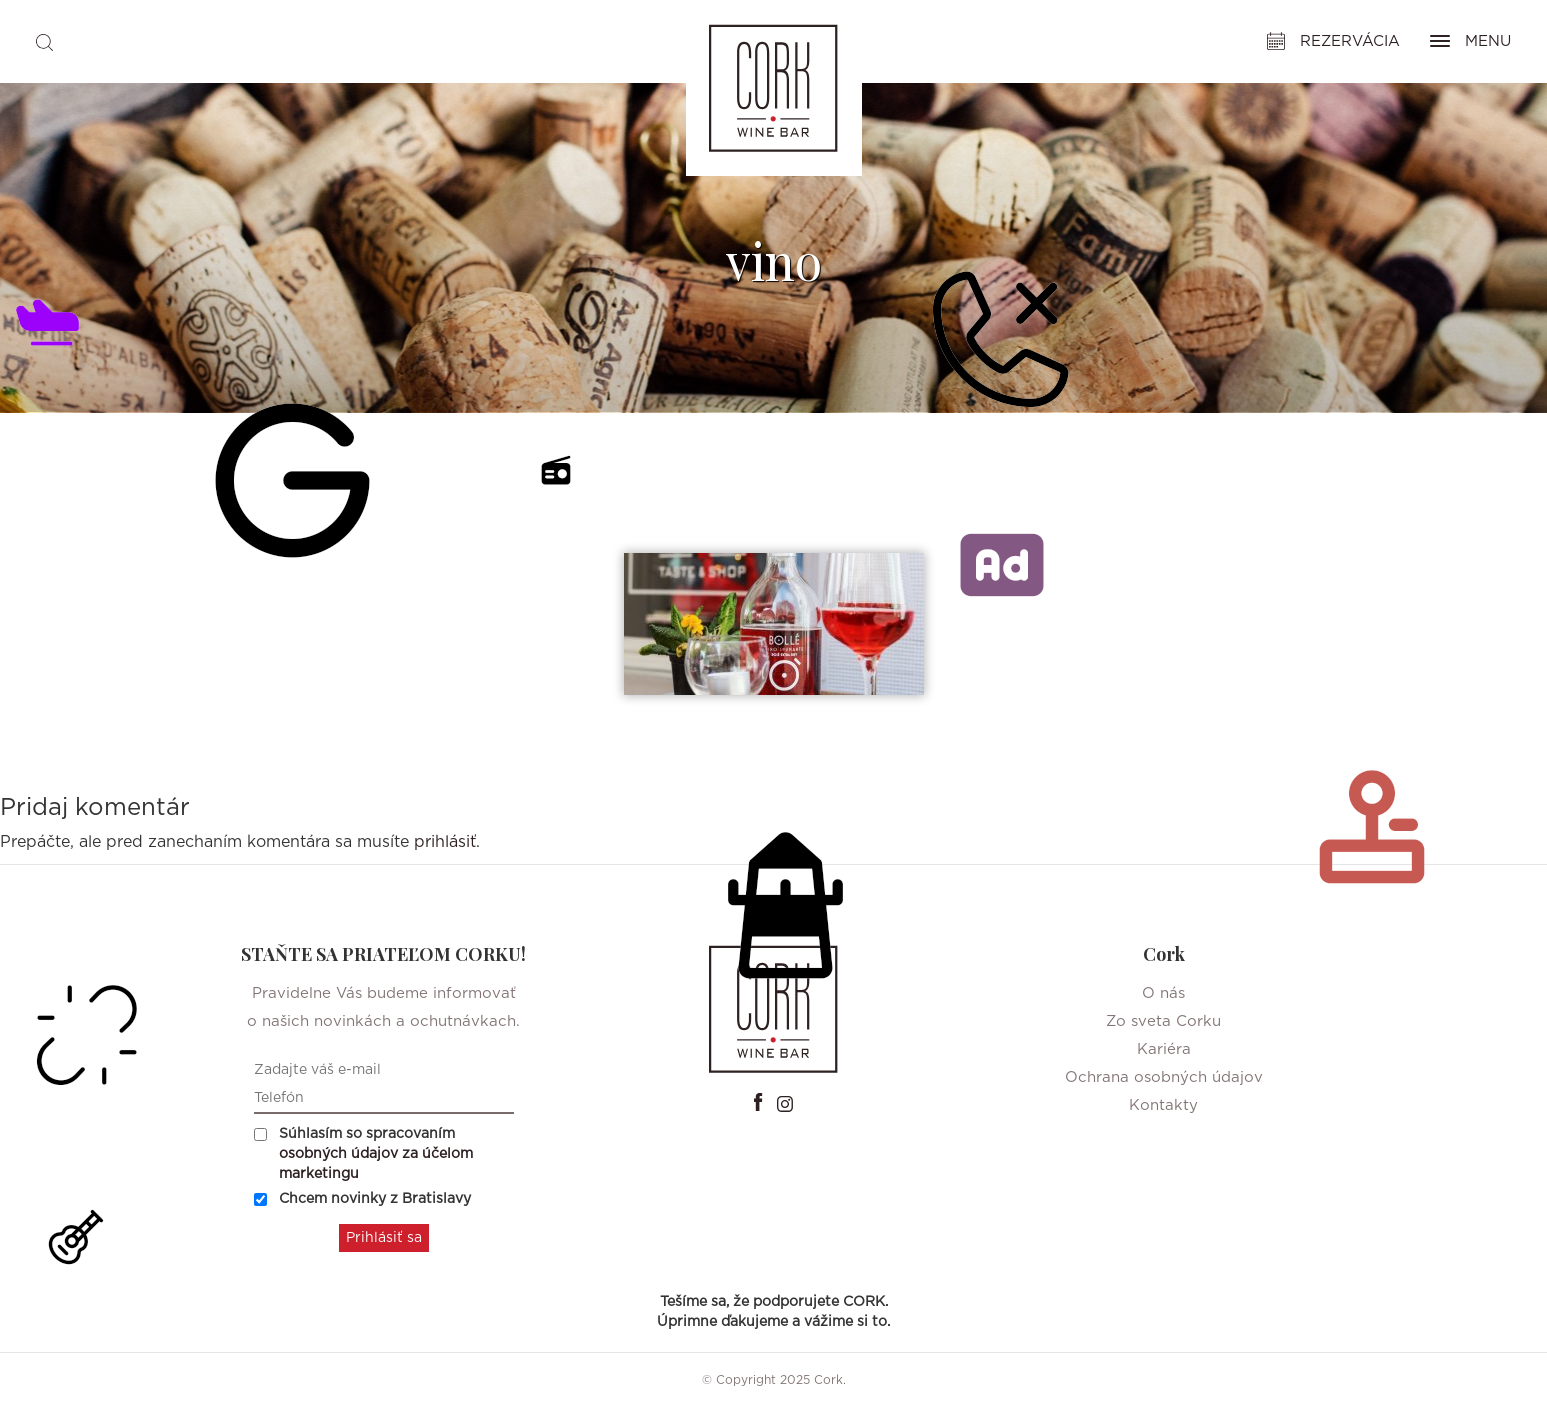 This screenshot has width=1547, height=1407. What do you see at coordinates (1372, 831) in the screenshot?
I see `access gaming or controller settings` at bounding box center [1372, 831].